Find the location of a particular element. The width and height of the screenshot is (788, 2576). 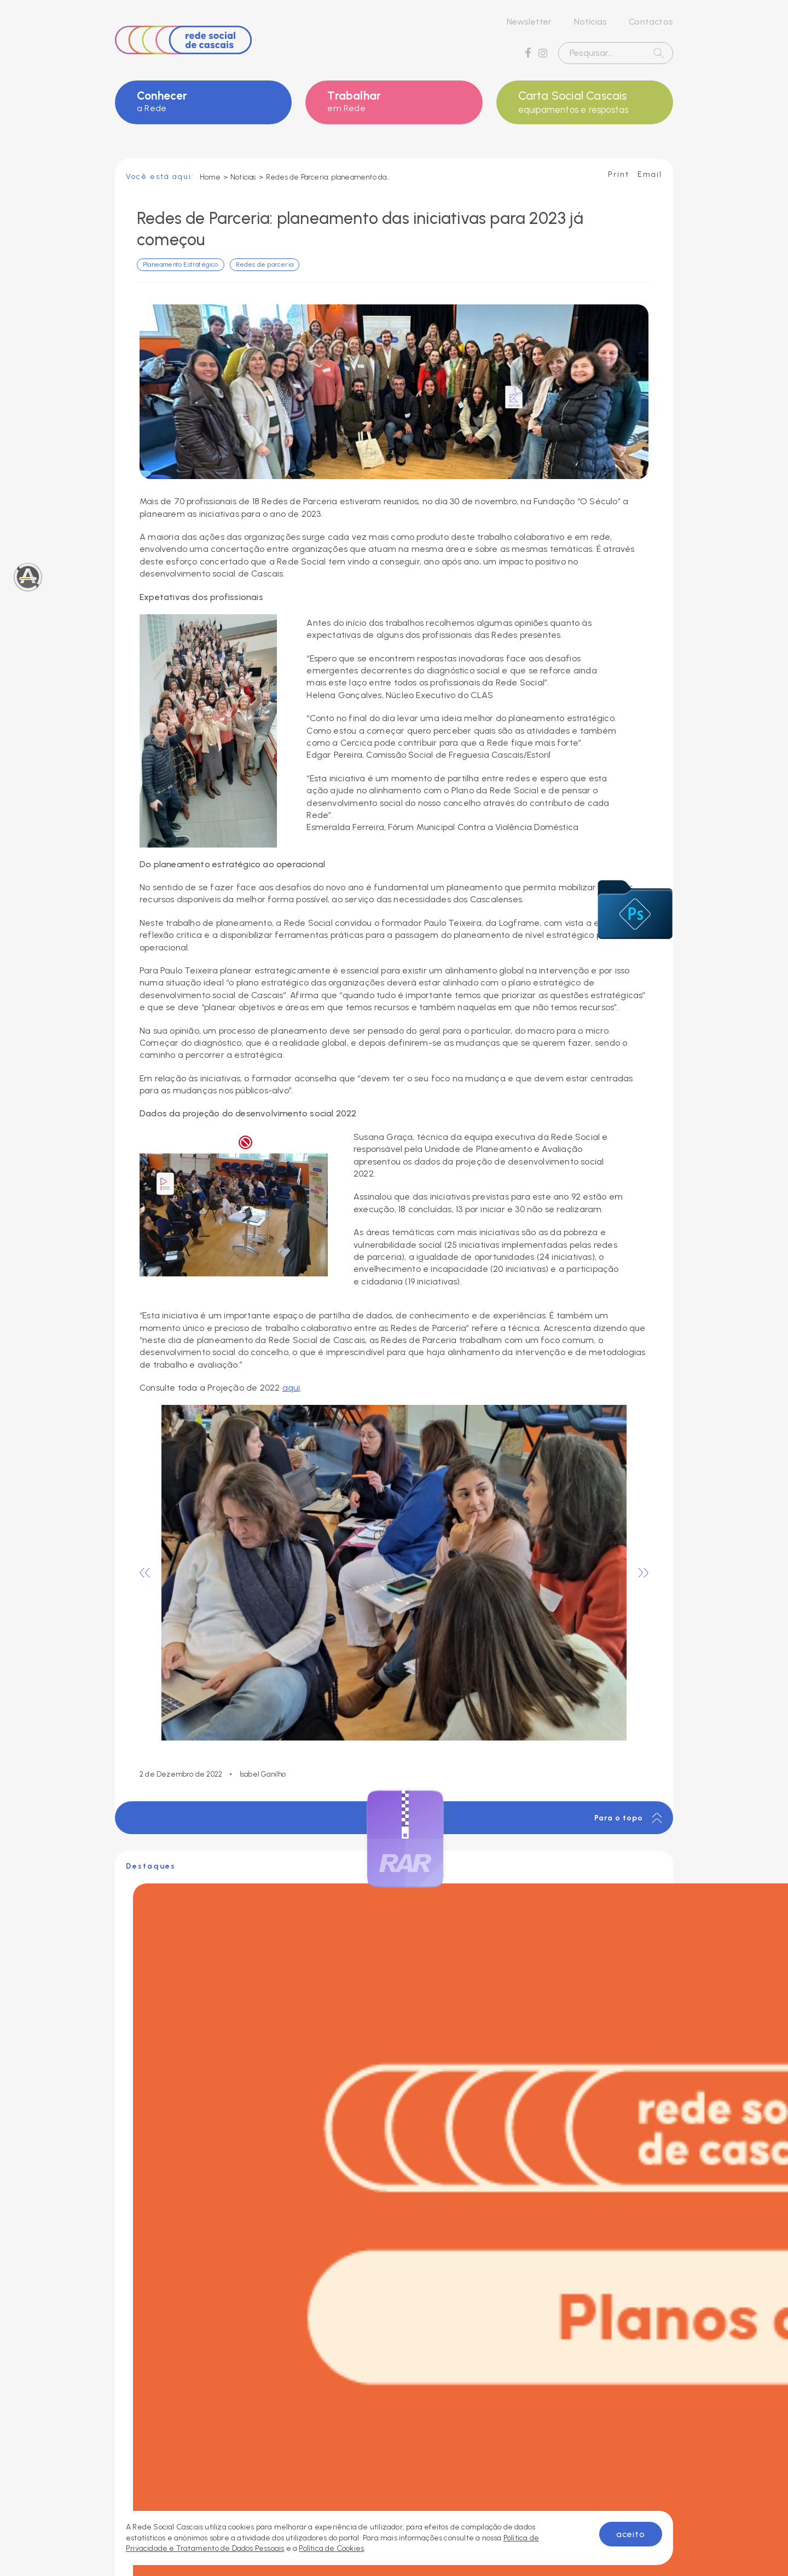

check for available software updates is located at coordinates (28, 577).